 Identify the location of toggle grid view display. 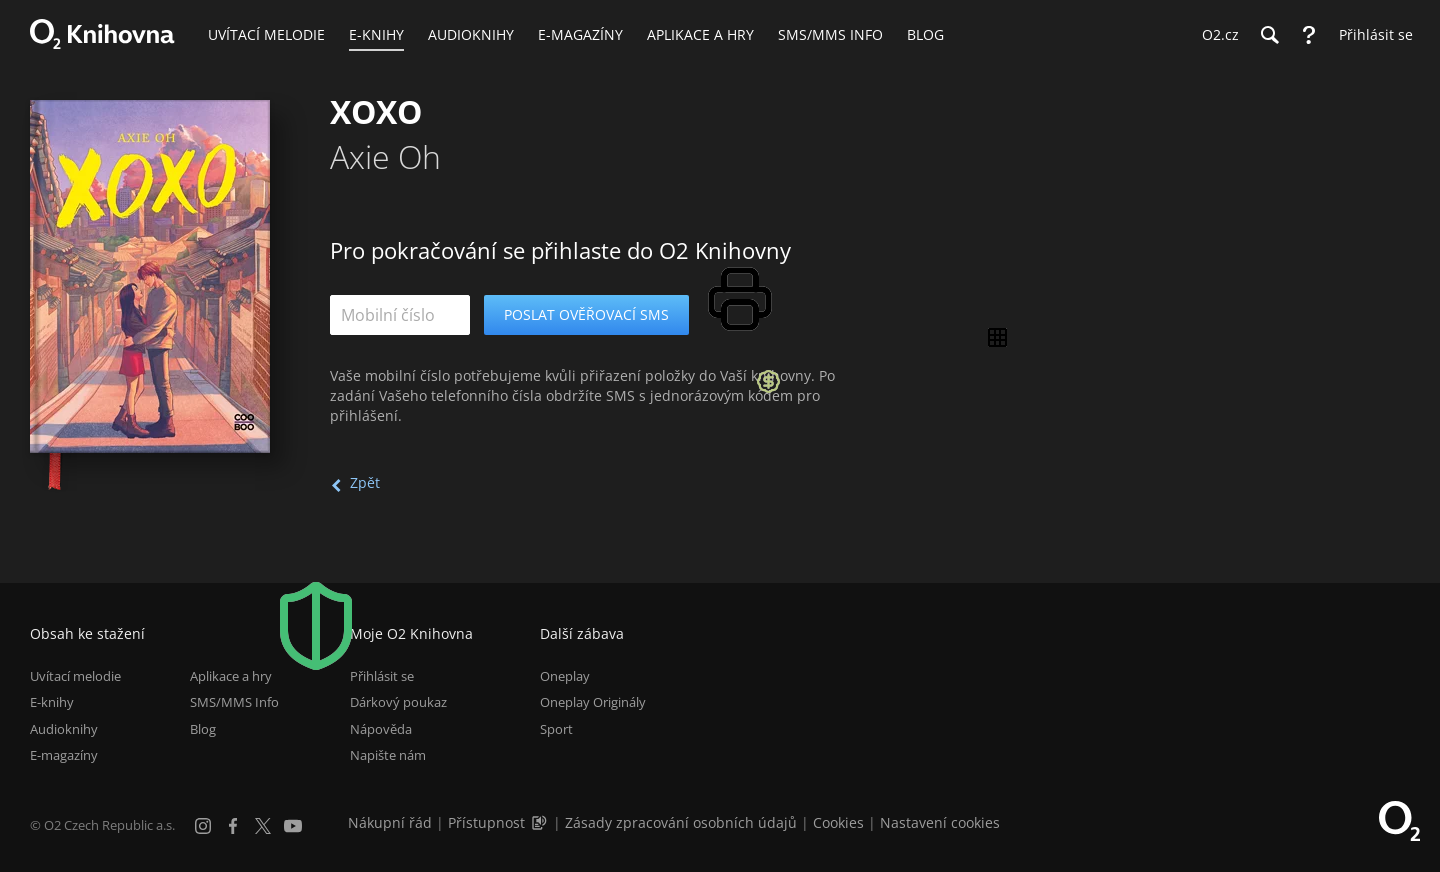
(997, 337).